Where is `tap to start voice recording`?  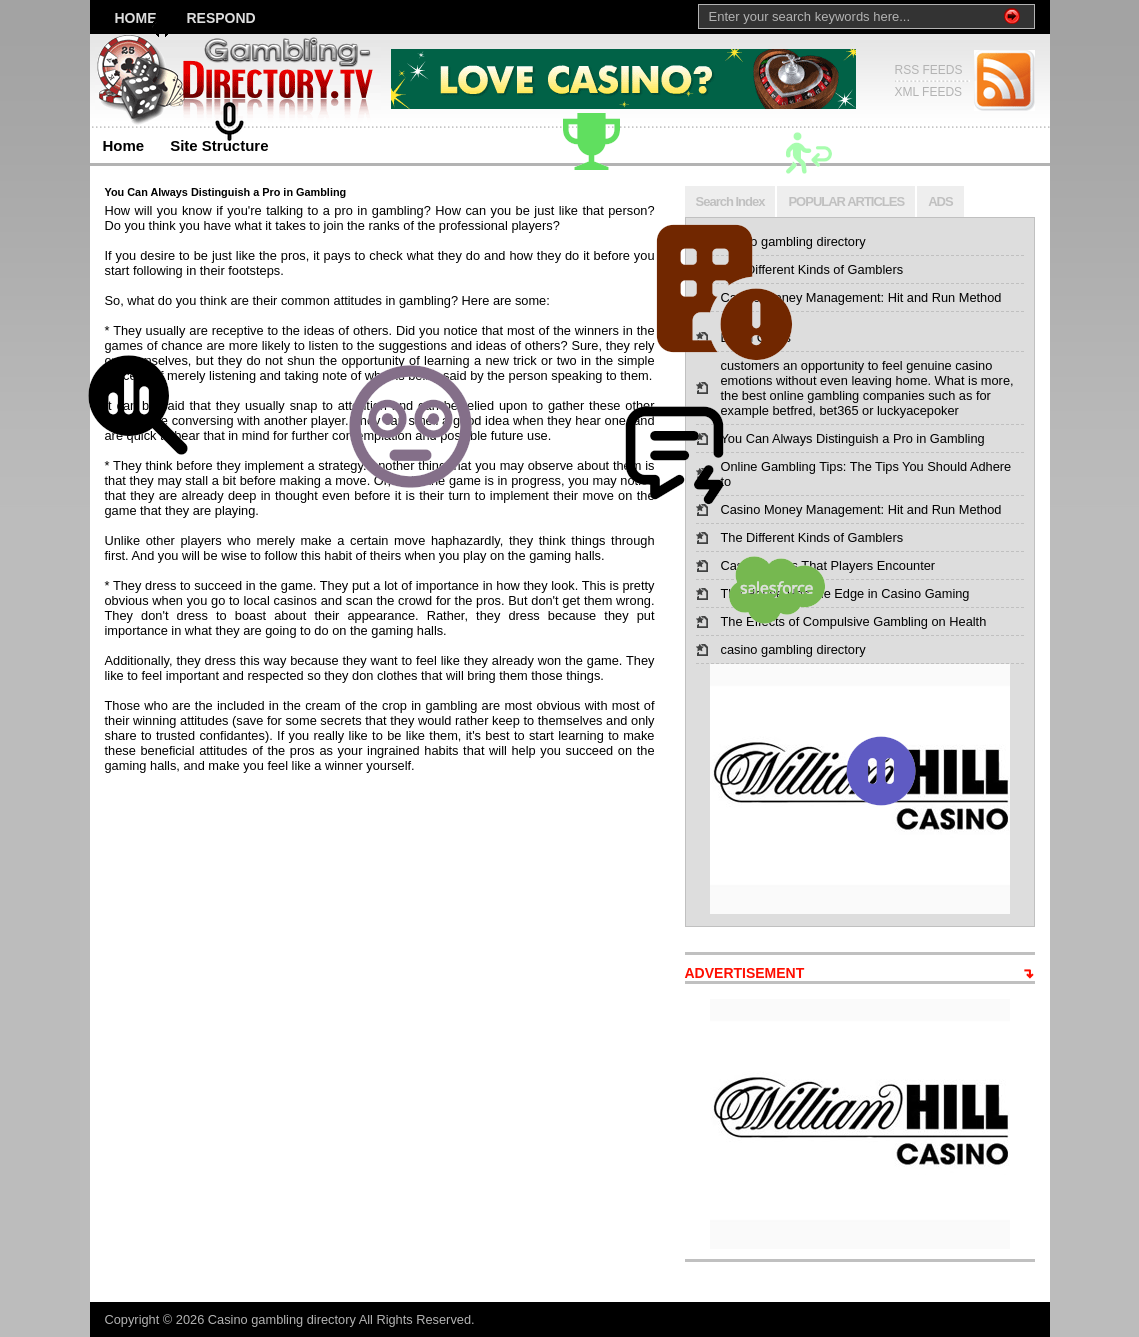
tap to start voice recording is located at coordinates (229, 122).